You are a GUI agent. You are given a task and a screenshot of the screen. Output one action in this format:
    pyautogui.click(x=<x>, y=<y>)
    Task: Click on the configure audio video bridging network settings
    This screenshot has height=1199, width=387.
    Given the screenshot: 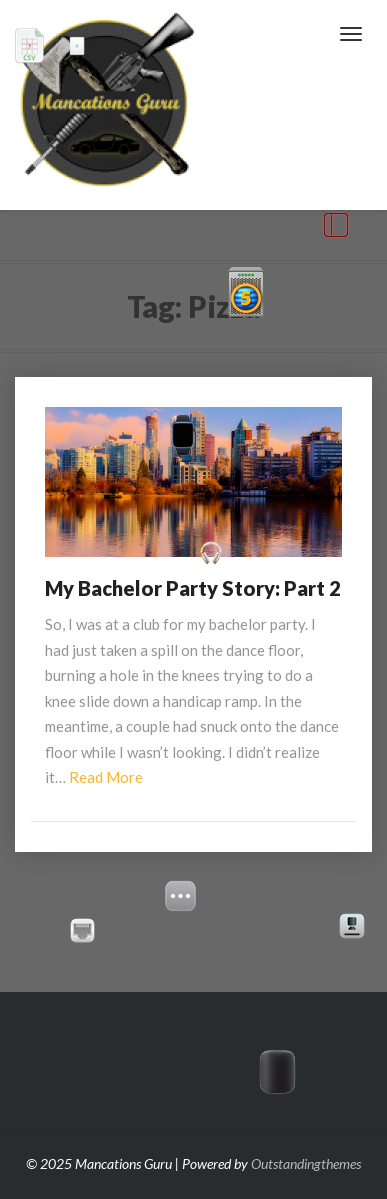 What is the action you would take?
    pyautogui.click(x=82, y=930)
    